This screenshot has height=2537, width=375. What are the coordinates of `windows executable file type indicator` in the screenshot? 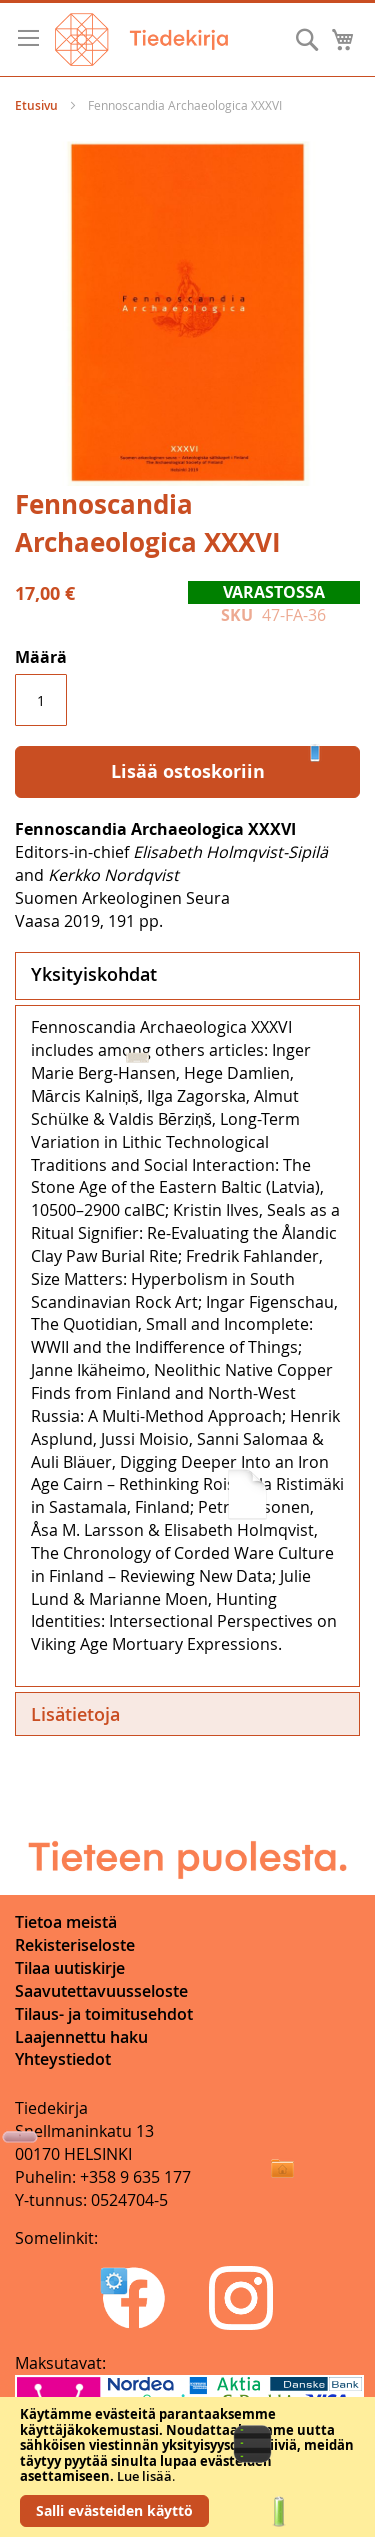 It's located at (114, 2281).